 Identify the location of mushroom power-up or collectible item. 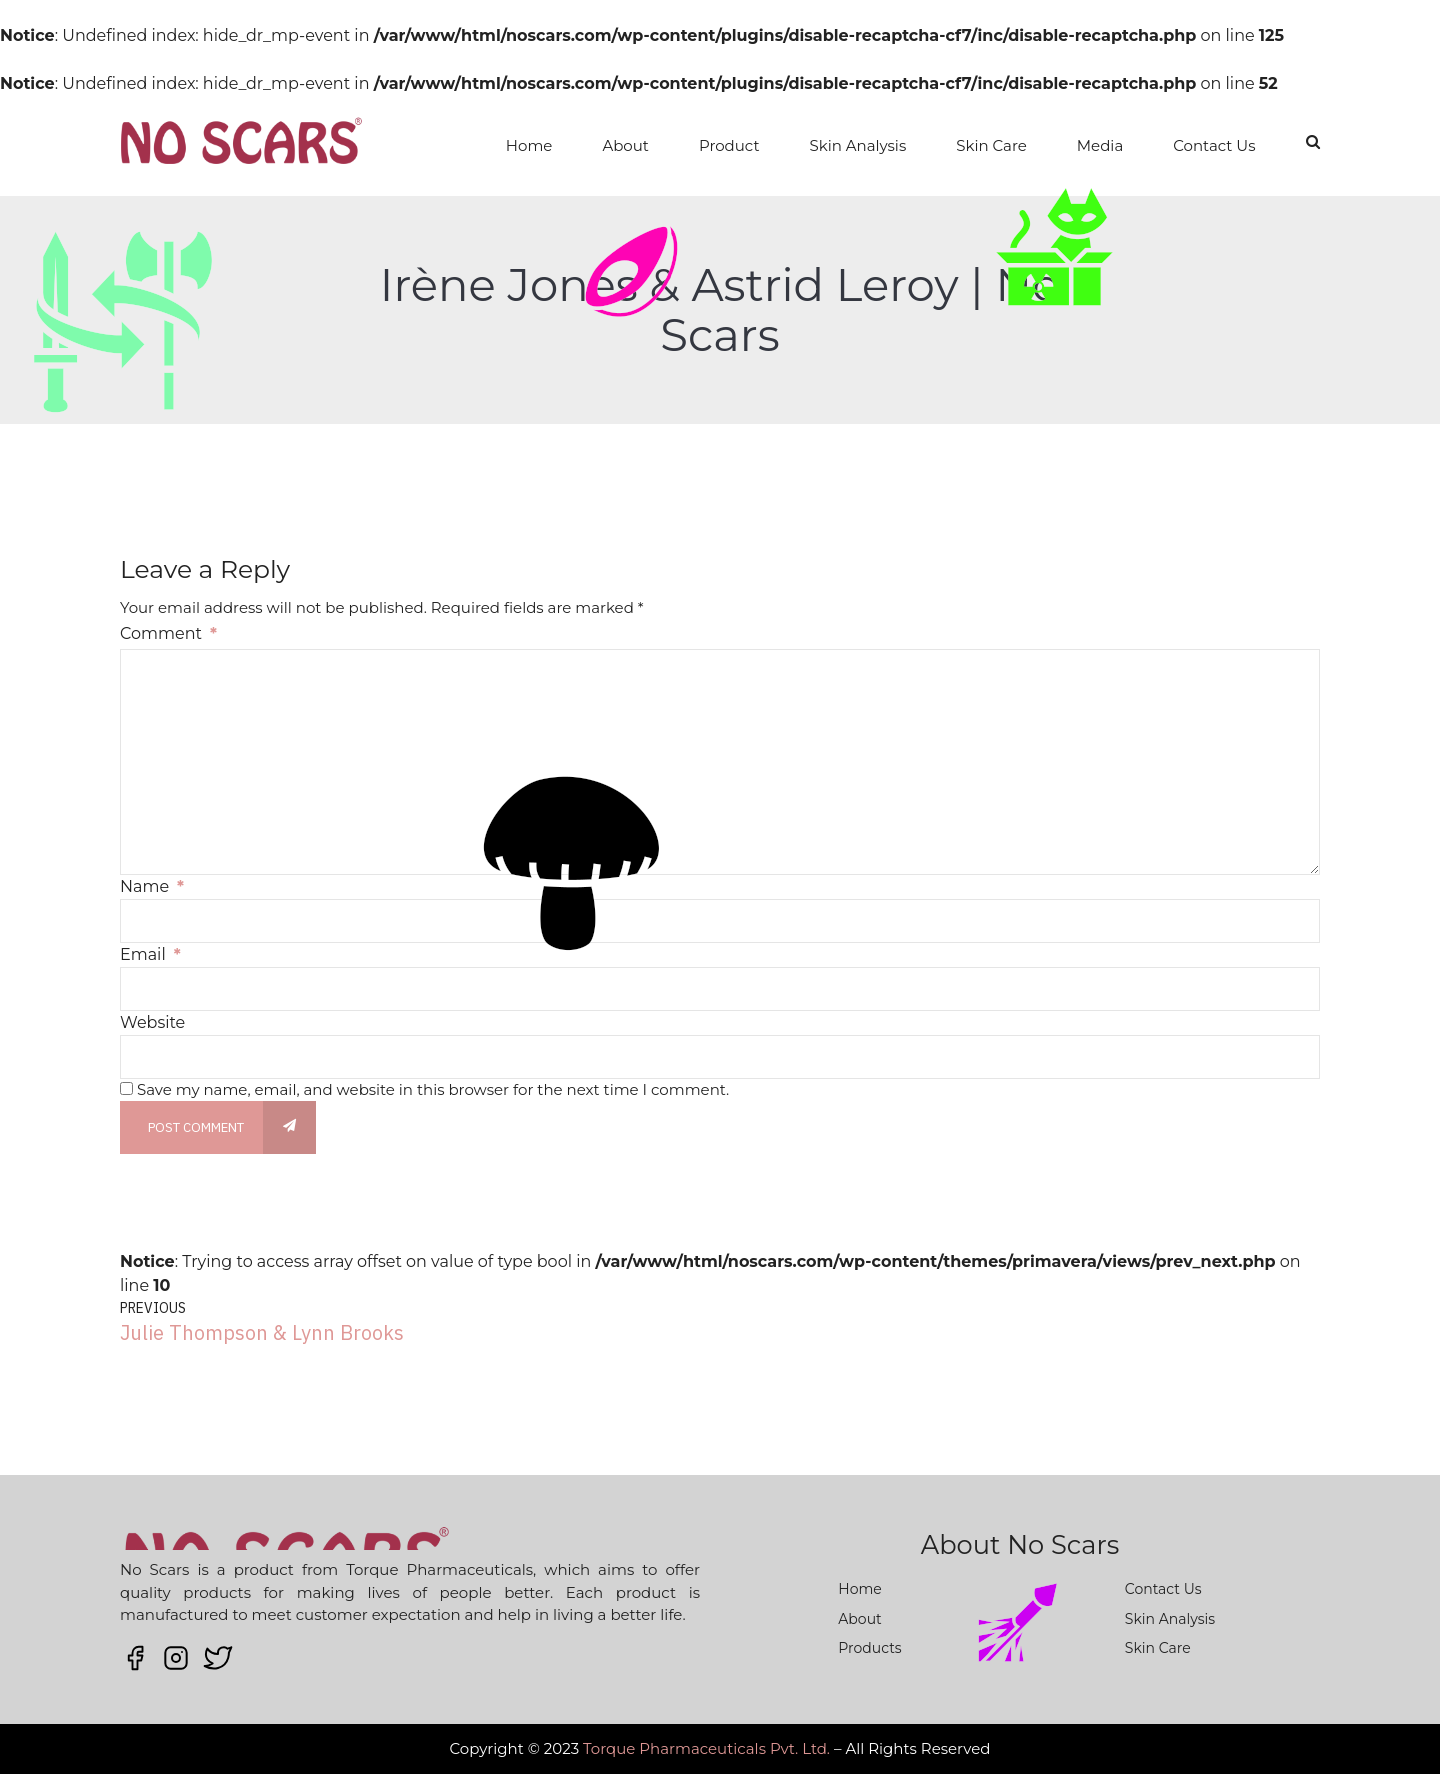
(570, 861).